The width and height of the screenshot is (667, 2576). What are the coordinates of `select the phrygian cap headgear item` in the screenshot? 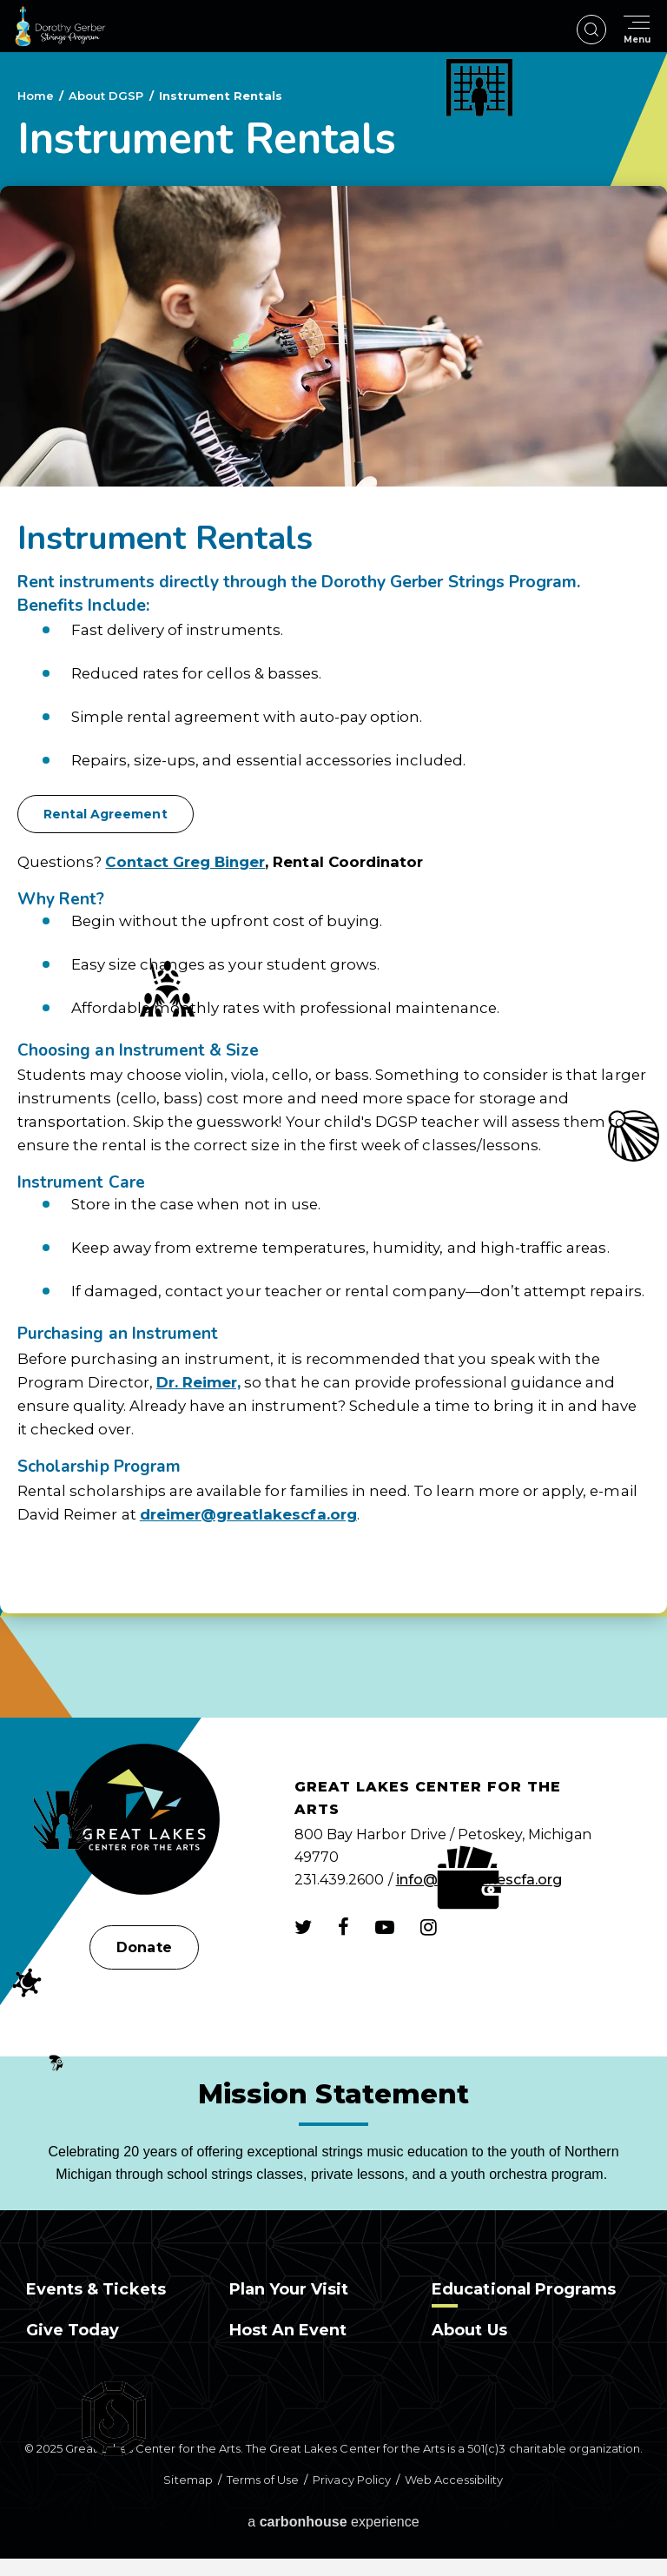 It's located at (56, 2063).